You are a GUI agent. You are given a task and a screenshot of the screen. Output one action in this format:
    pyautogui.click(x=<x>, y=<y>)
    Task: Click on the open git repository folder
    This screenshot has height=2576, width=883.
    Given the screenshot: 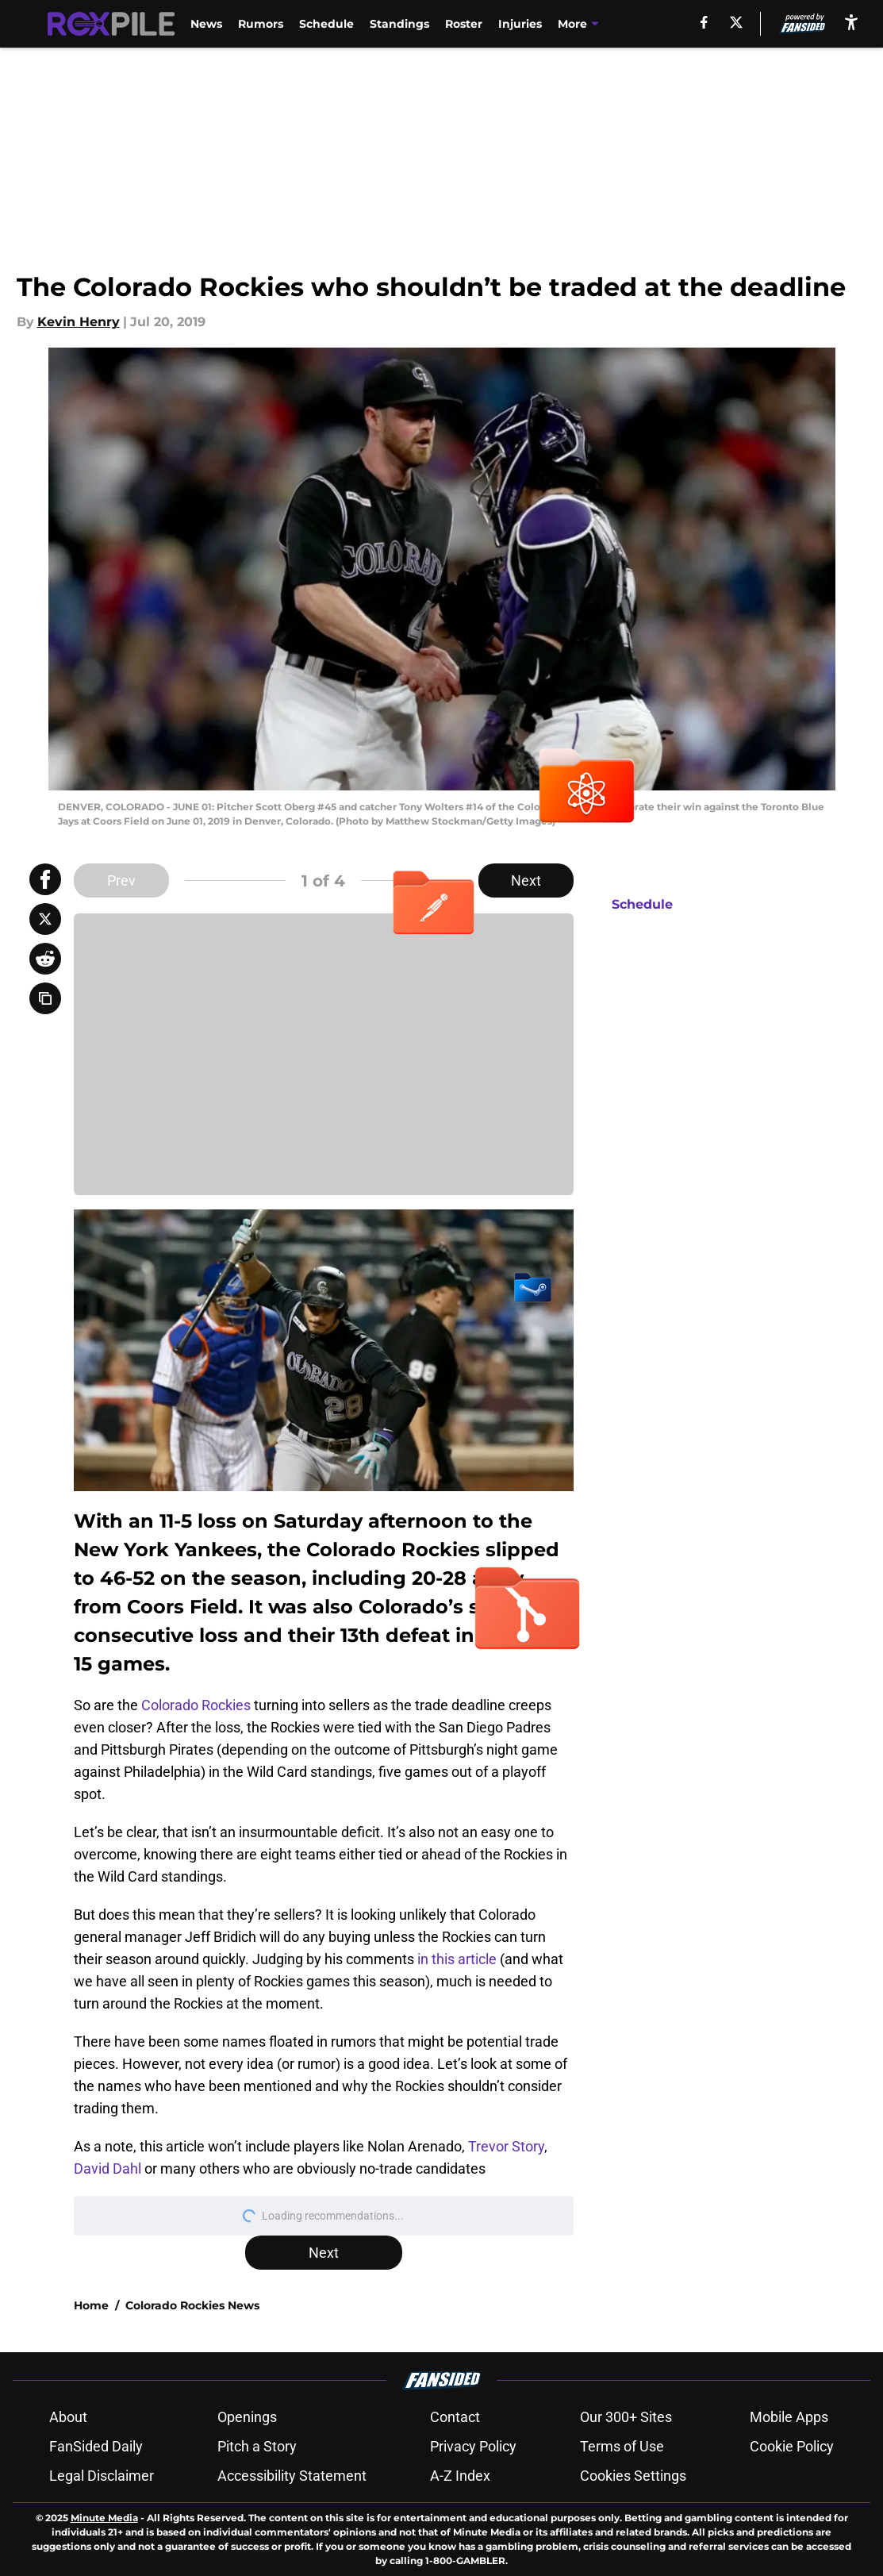 What is the action you would take?
    pyautogui.click(x=527, y=1611)
    